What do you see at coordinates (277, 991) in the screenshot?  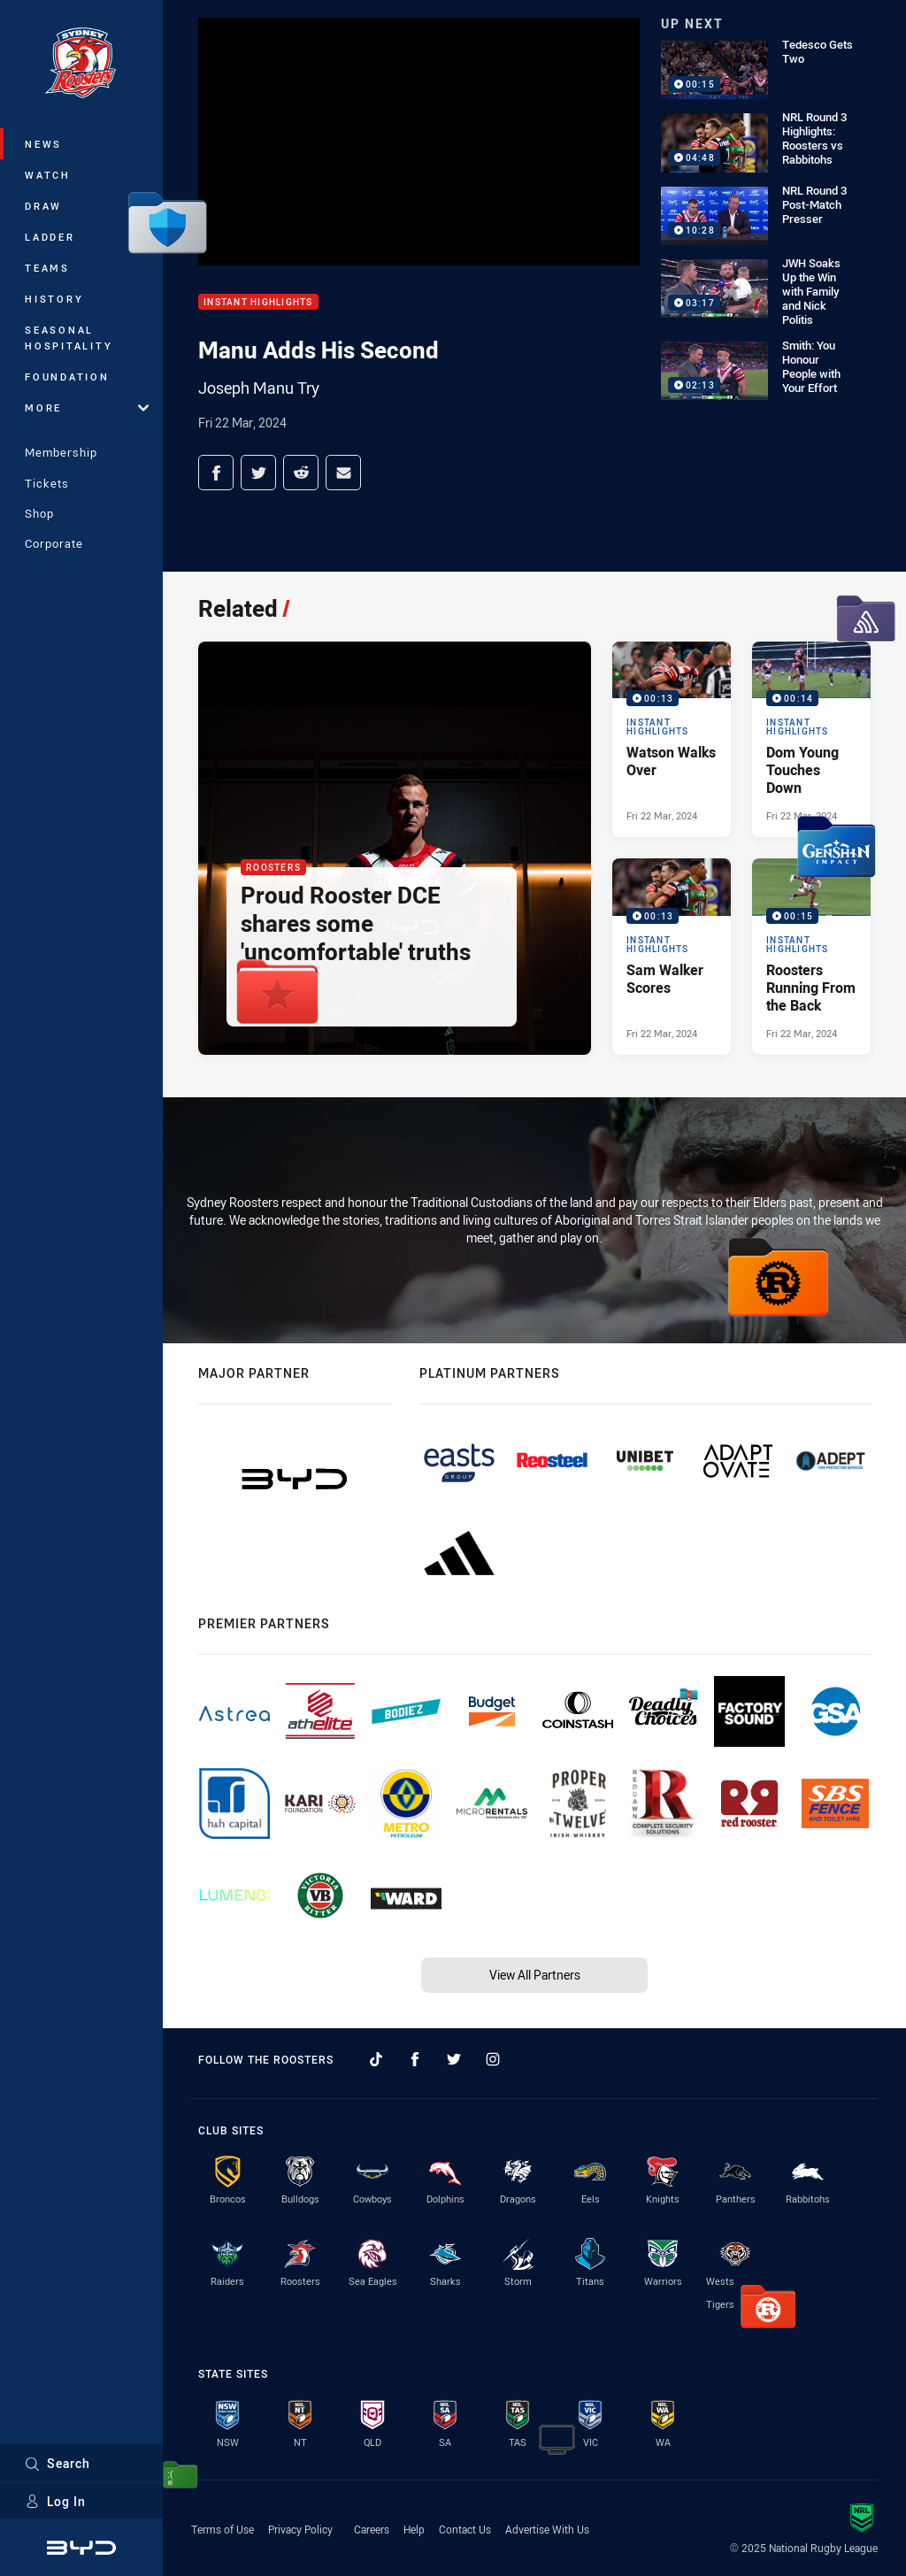 I see `access your bookmarked or favorited files` at bounding box center [277, 991].